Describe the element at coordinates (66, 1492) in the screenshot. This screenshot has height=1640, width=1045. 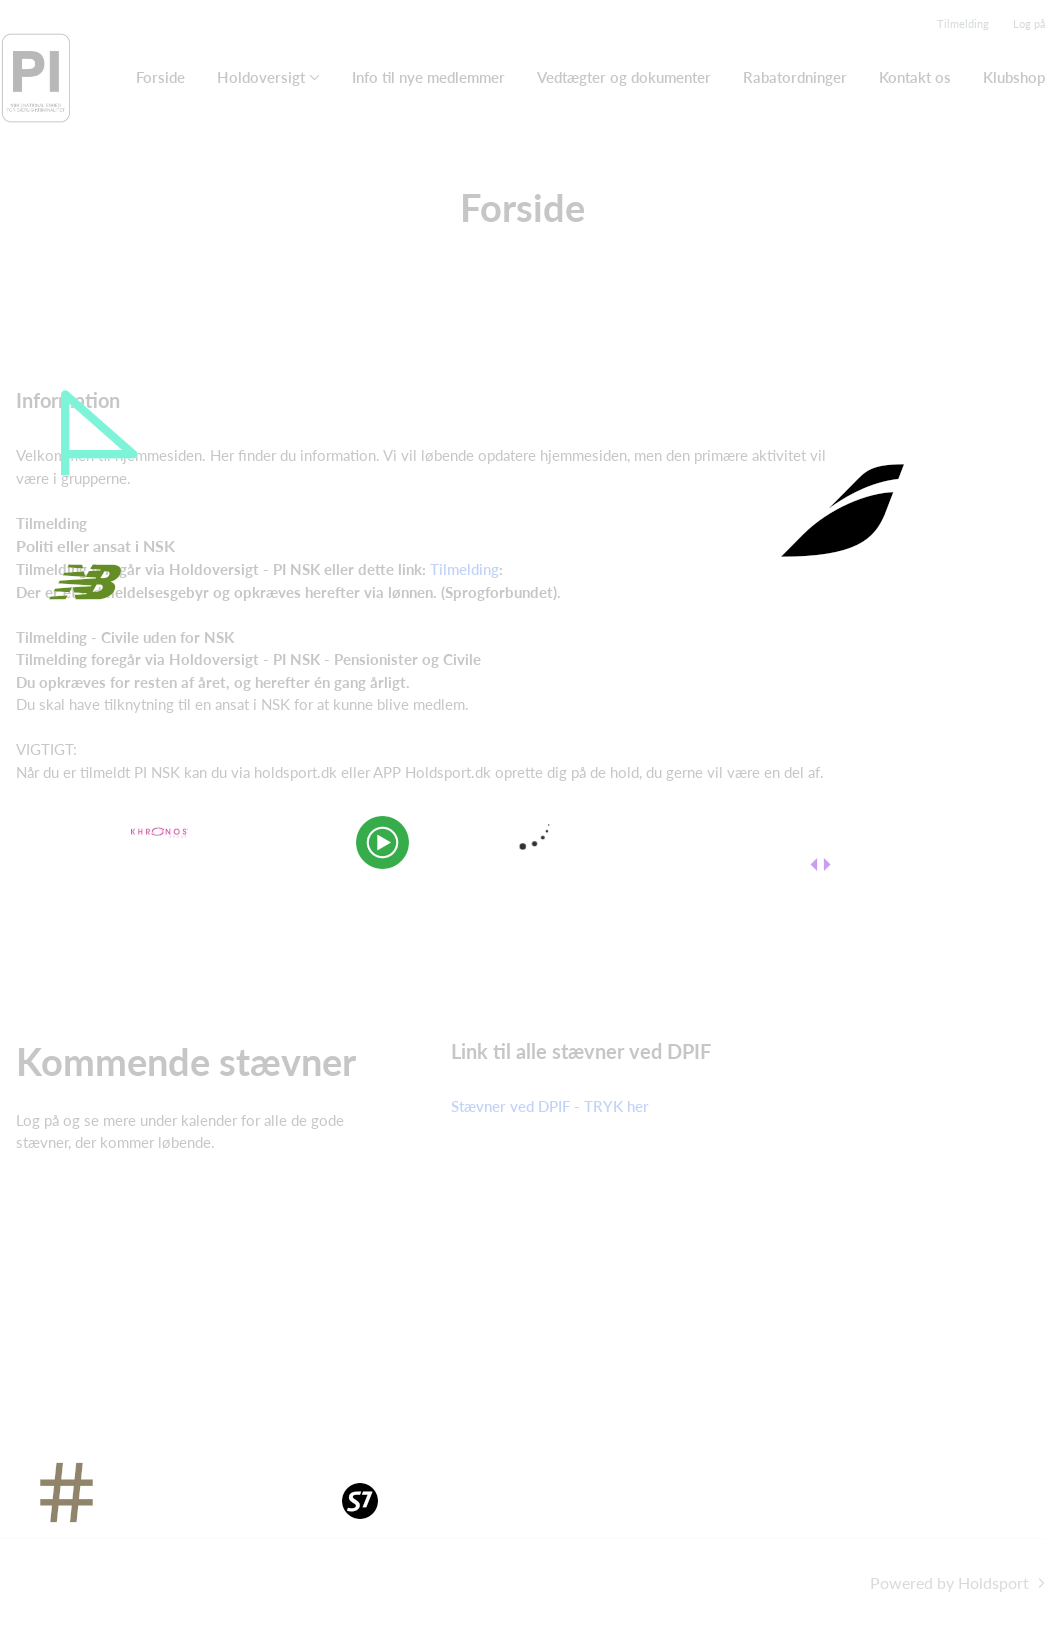
I see `add a hashtag or tag to content` at that location.